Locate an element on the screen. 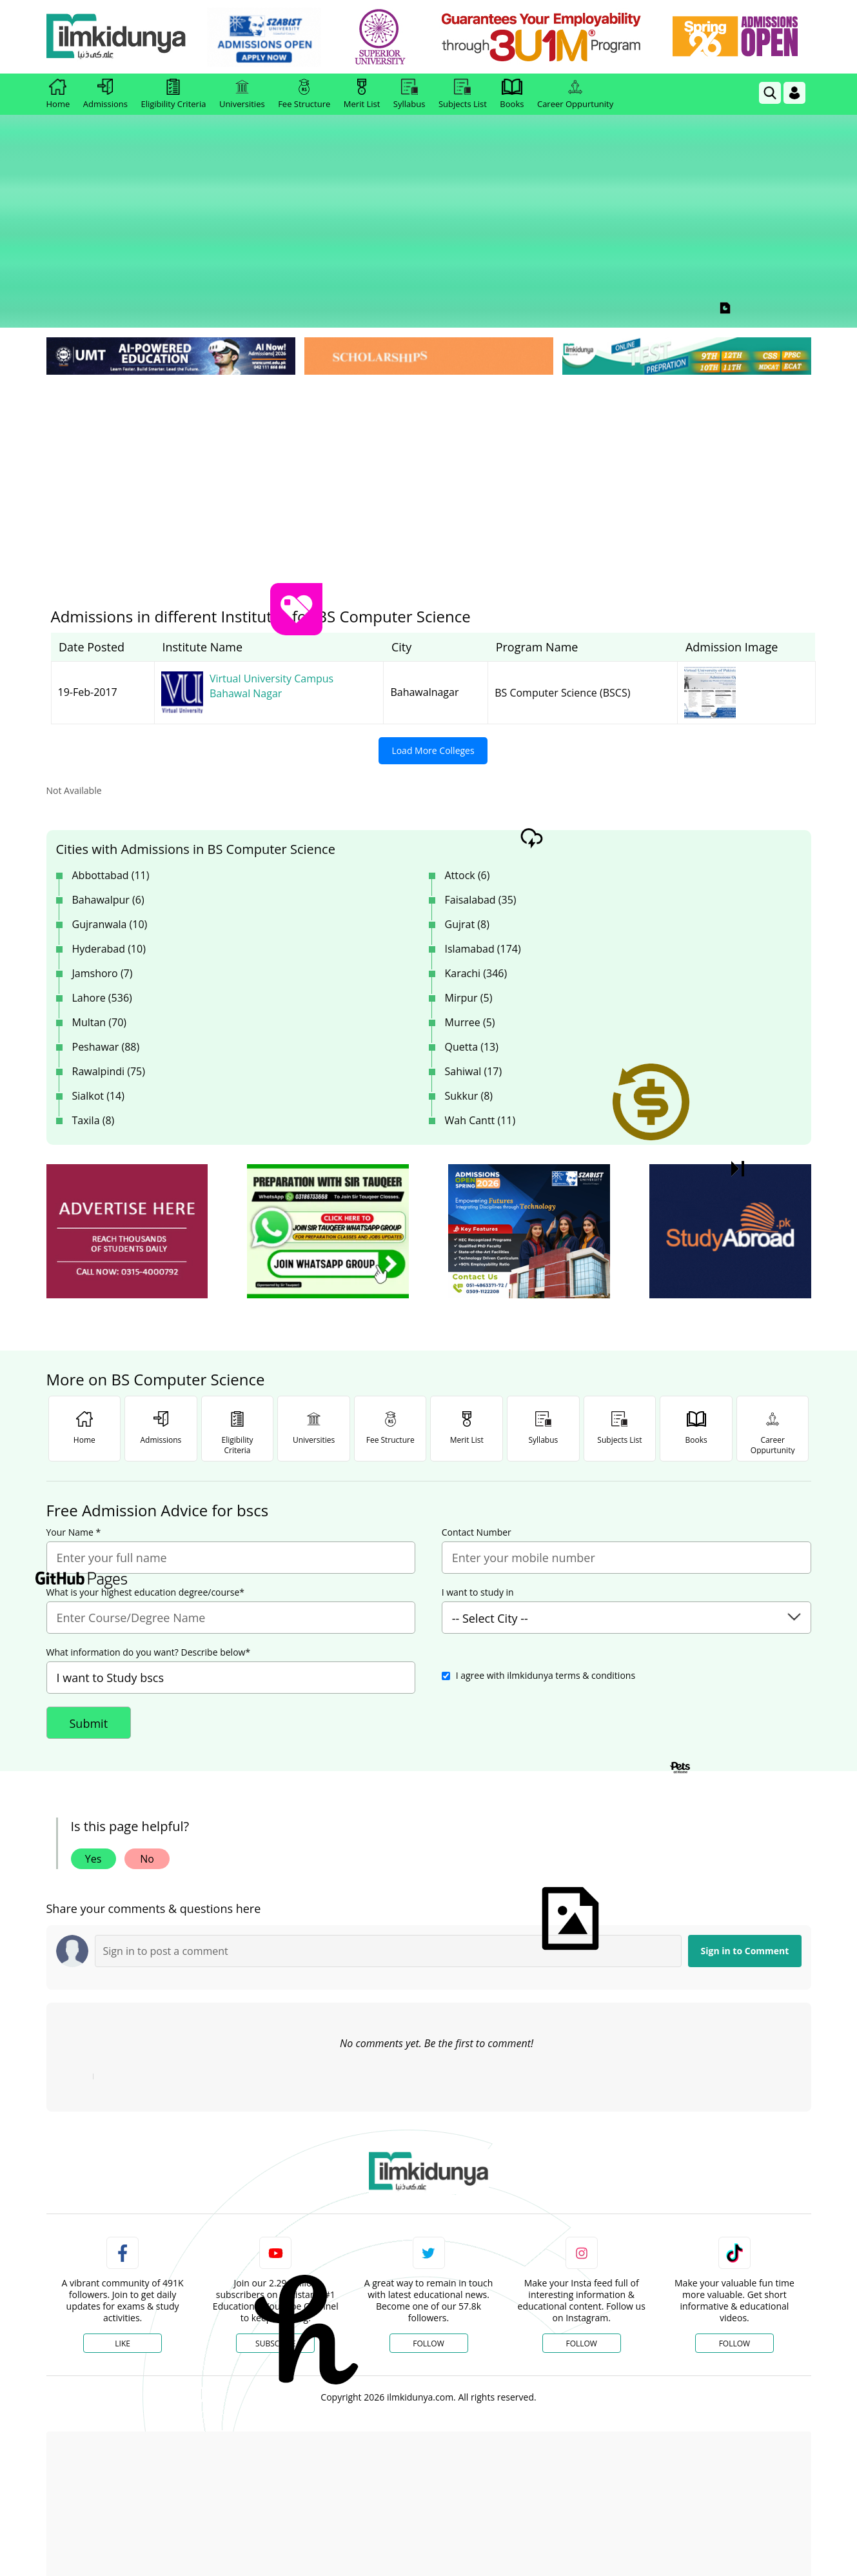 The width and height of the screenshot is (857, 2576). visit payhip website or storefront is located at coordinates (296, 609).